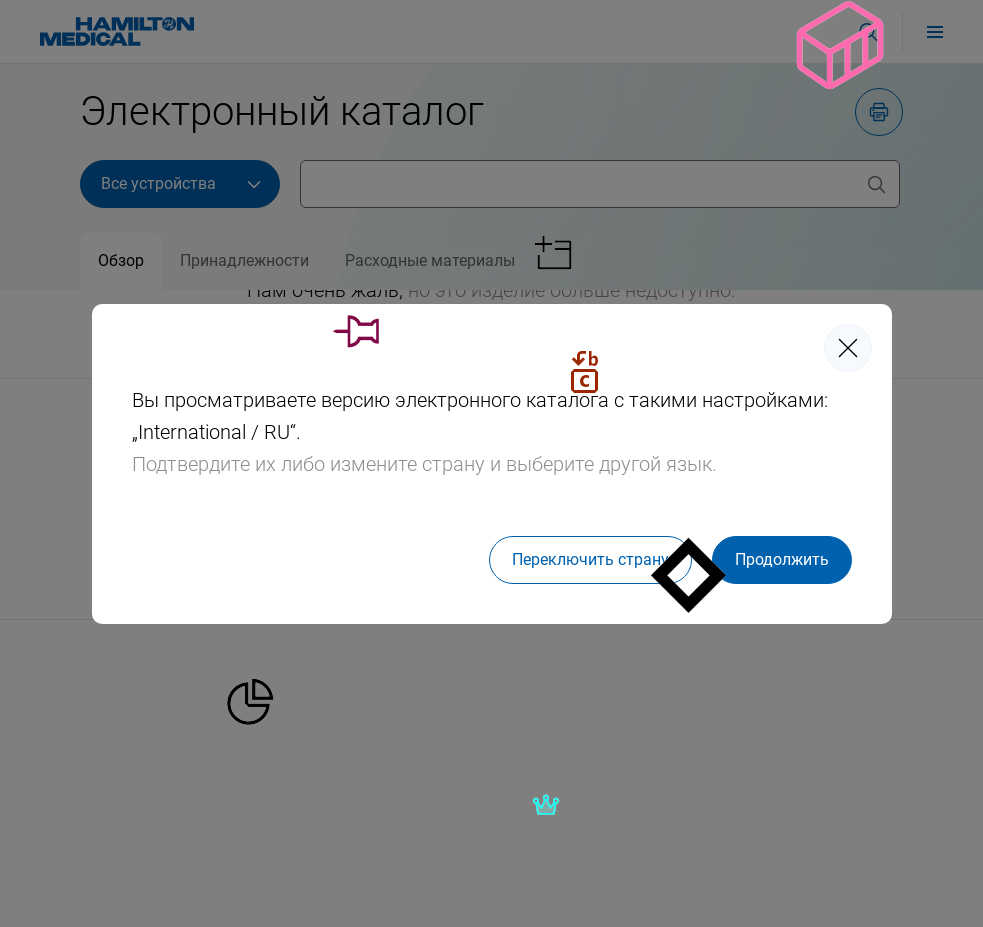  Describe the element at coordinates (248, 703) in the screenshot. I see `view data breakdown or statistics` at that location.